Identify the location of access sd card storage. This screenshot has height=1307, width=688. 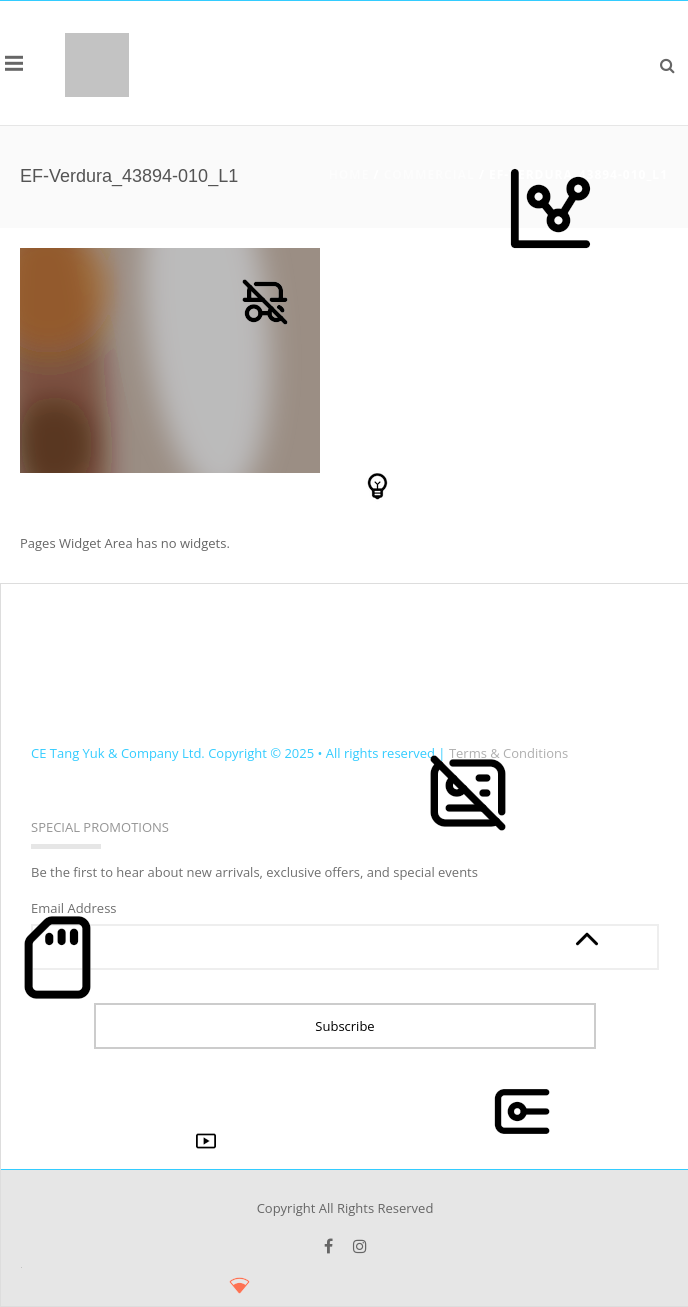
(57, 957).